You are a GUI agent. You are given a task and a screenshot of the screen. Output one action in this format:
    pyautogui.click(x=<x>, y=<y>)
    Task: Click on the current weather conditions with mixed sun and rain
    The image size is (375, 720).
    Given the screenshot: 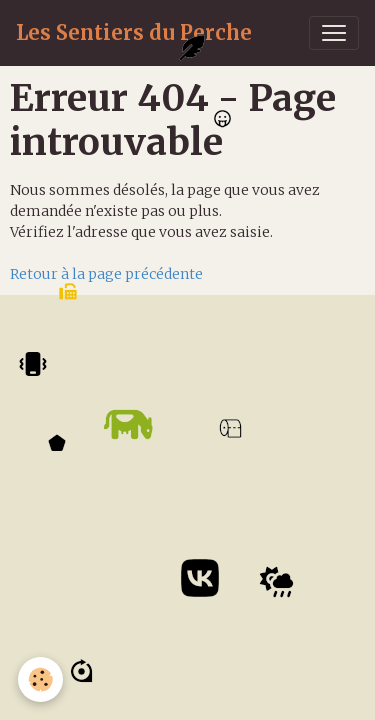 What is the action you would take?
    pyautogui.click(x=276, y=582)
    